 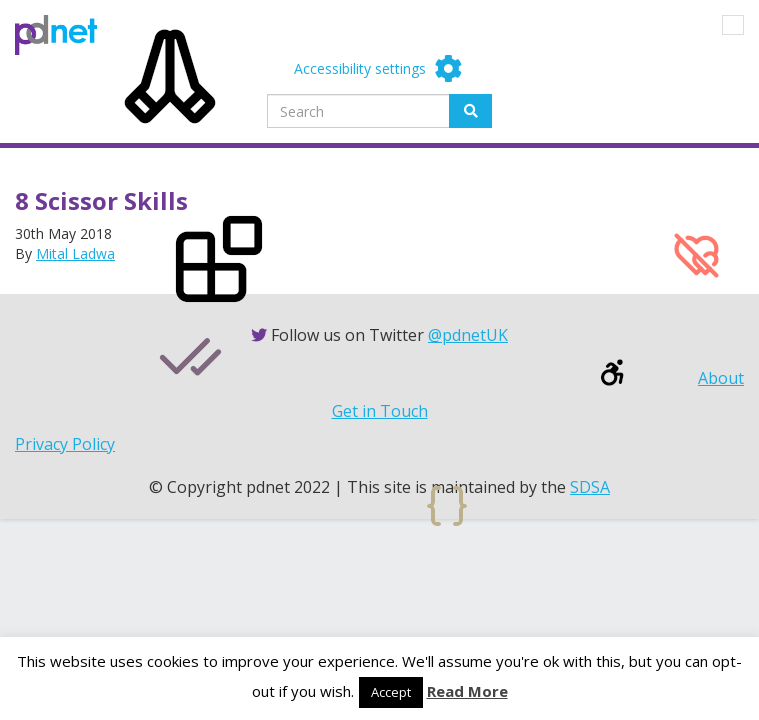 I want to click on view or edit JSON data, so click(x=447, y=506).